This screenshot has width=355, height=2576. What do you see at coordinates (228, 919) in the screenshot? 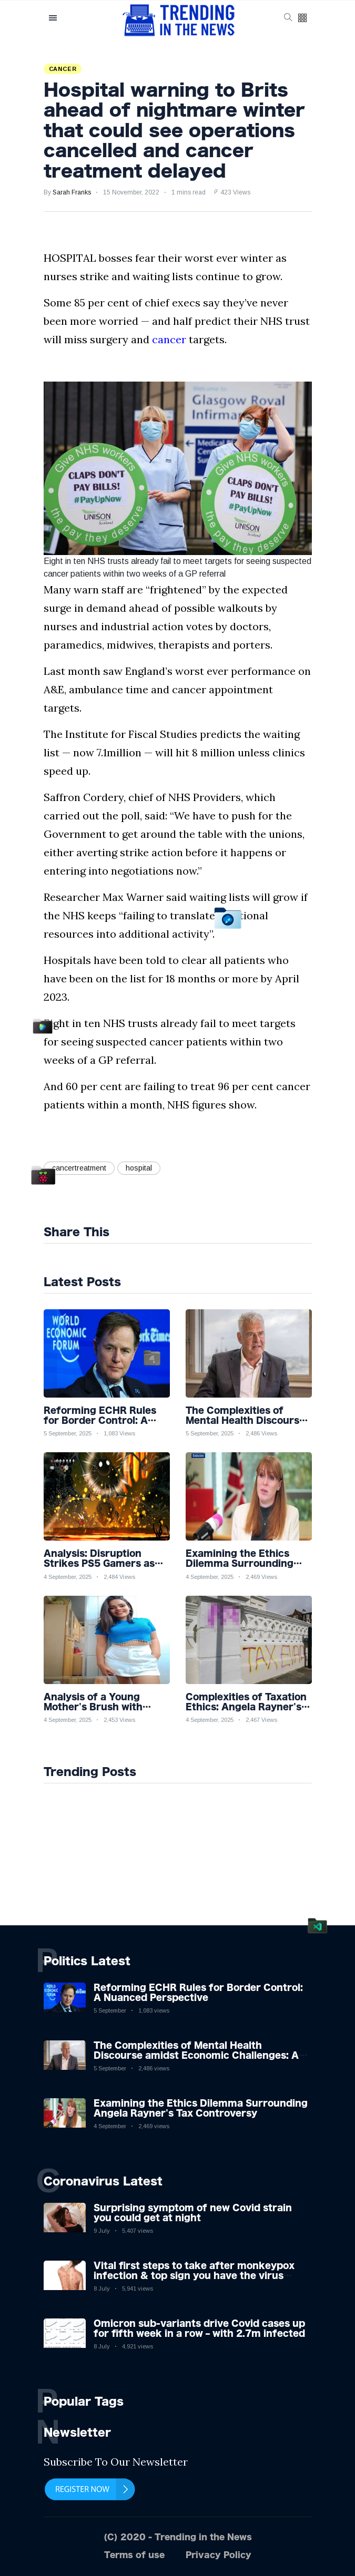
I see `open microsoft iot plug and play folder` at bounding box center [228, 919].